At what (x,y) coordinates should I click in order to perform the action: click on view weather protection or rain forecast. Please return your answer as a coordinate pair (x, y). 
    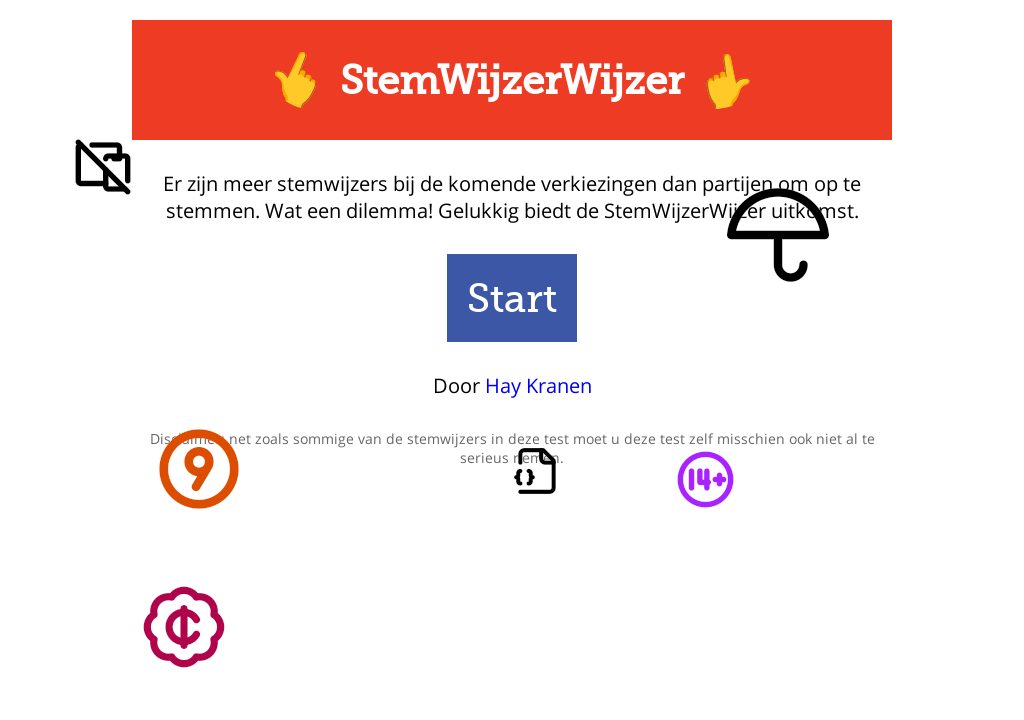
    Looking at the image, I should click on (778, 235).